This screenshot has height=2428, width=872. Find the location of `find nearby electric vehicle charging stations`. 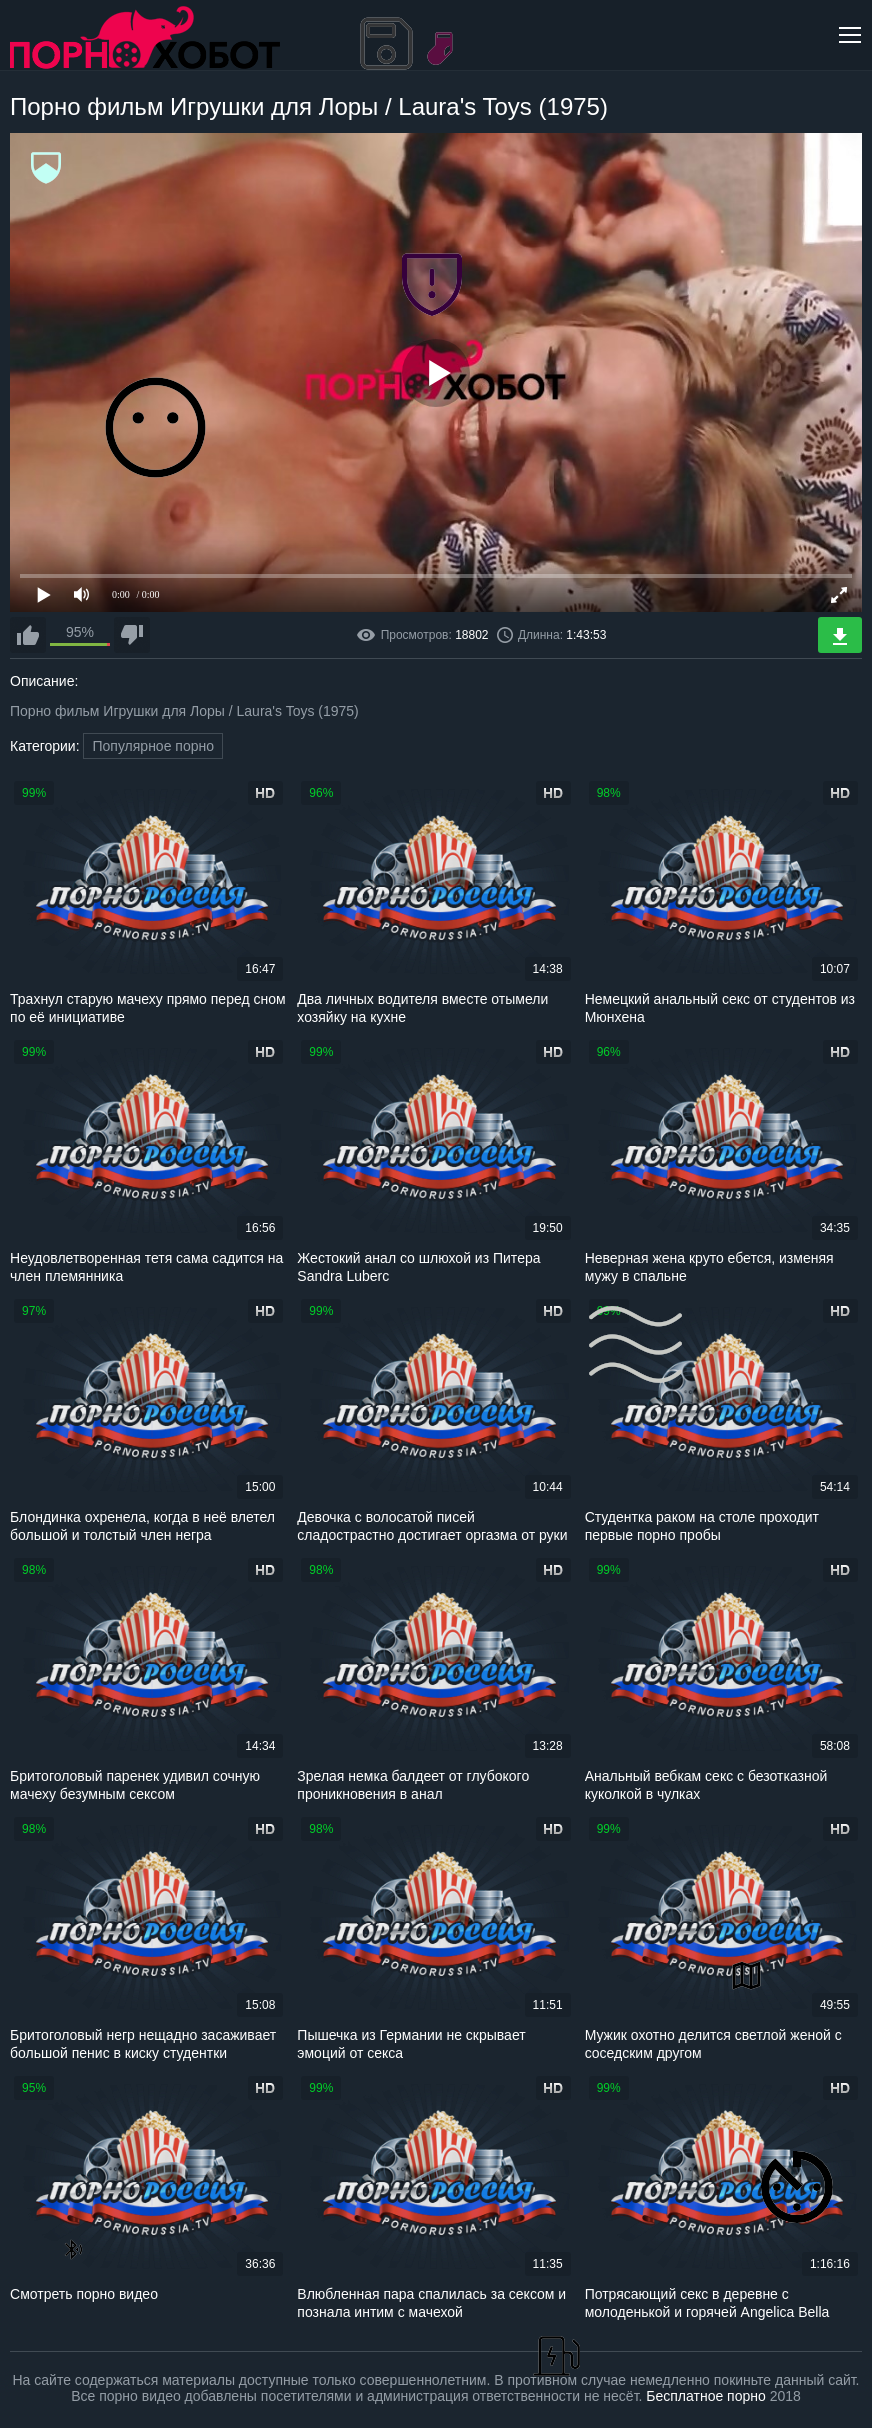

find nearby electric vehicle charging stations is located at coordinates (555, 2356).